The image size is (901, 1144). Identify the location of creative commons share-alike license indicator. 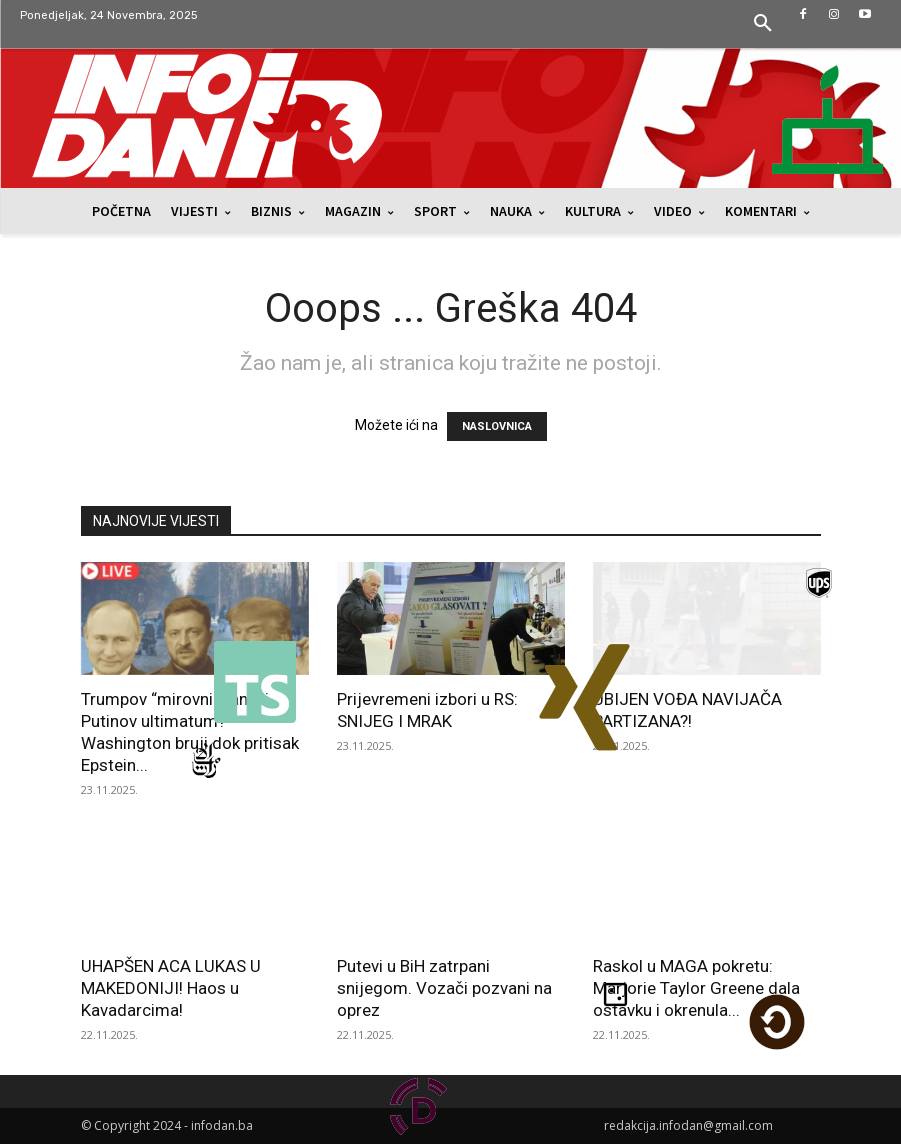
(777, 1022).